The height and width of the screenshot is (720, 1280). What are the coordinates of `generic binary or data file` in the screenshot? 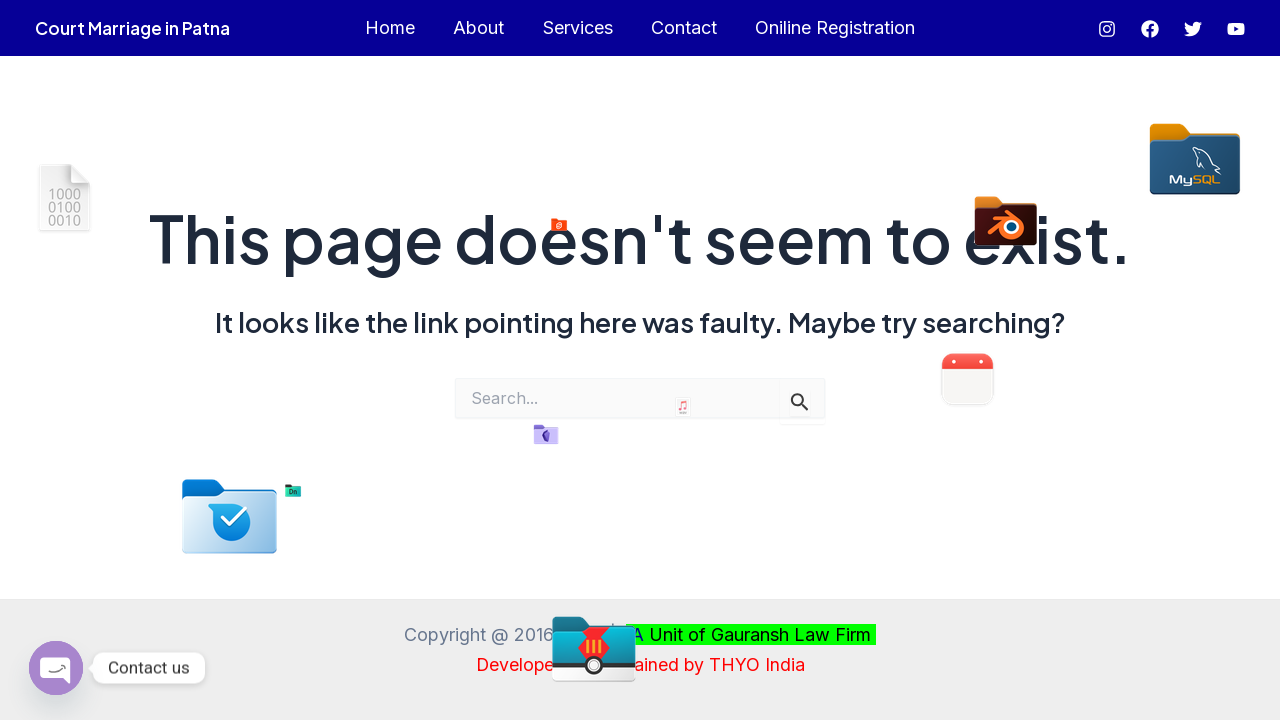 It's located at (64, 198).